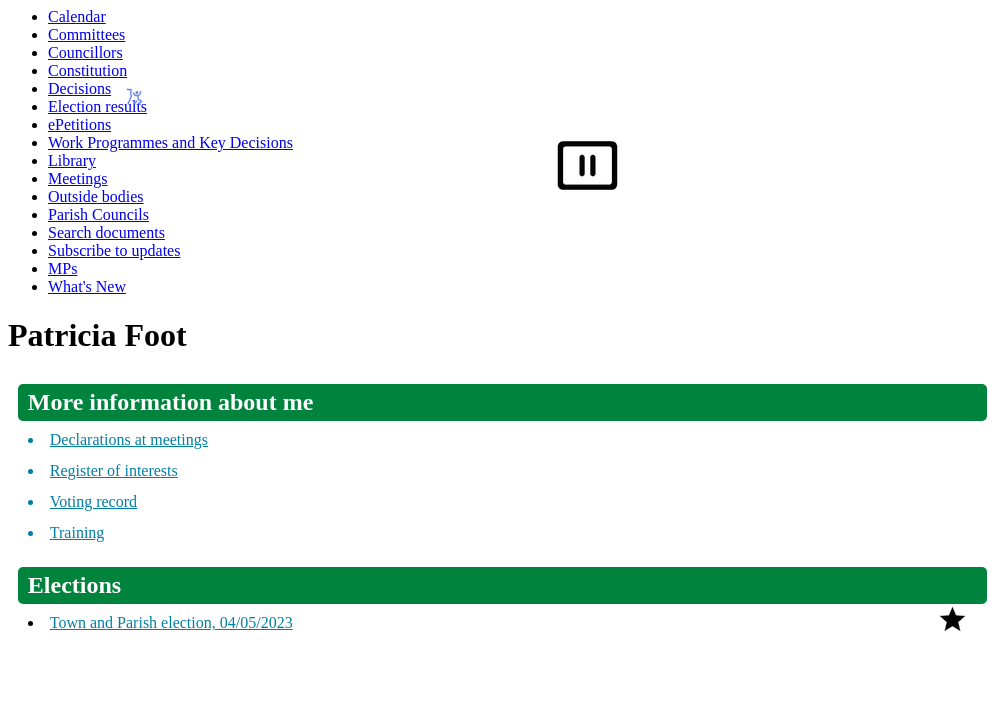 Image resolution: width=995 pixels, height=720 pixels. Describe the element at coordinates (134, 96) in the screenshot. I see `cliff jumping or adventure activity` at that location.